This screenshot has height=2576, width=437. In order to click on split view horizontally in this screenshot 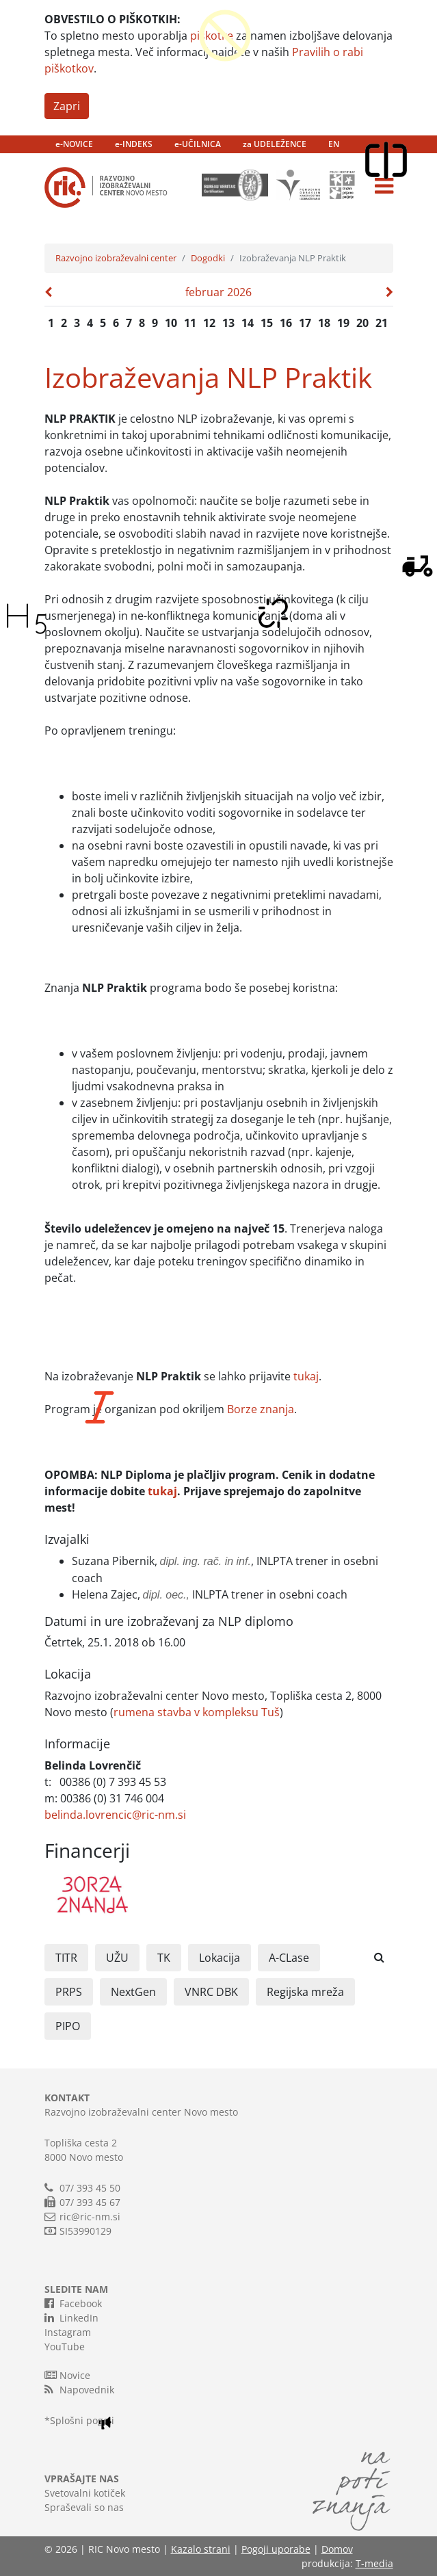, I will do `click(386, 160)`.